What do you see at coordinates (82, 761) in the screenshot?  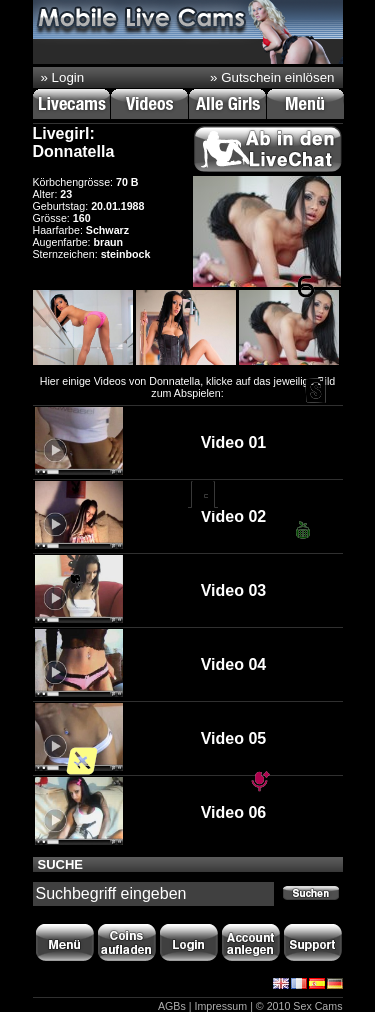 I see `avianex brand logo` at bounding box center [82, 761].